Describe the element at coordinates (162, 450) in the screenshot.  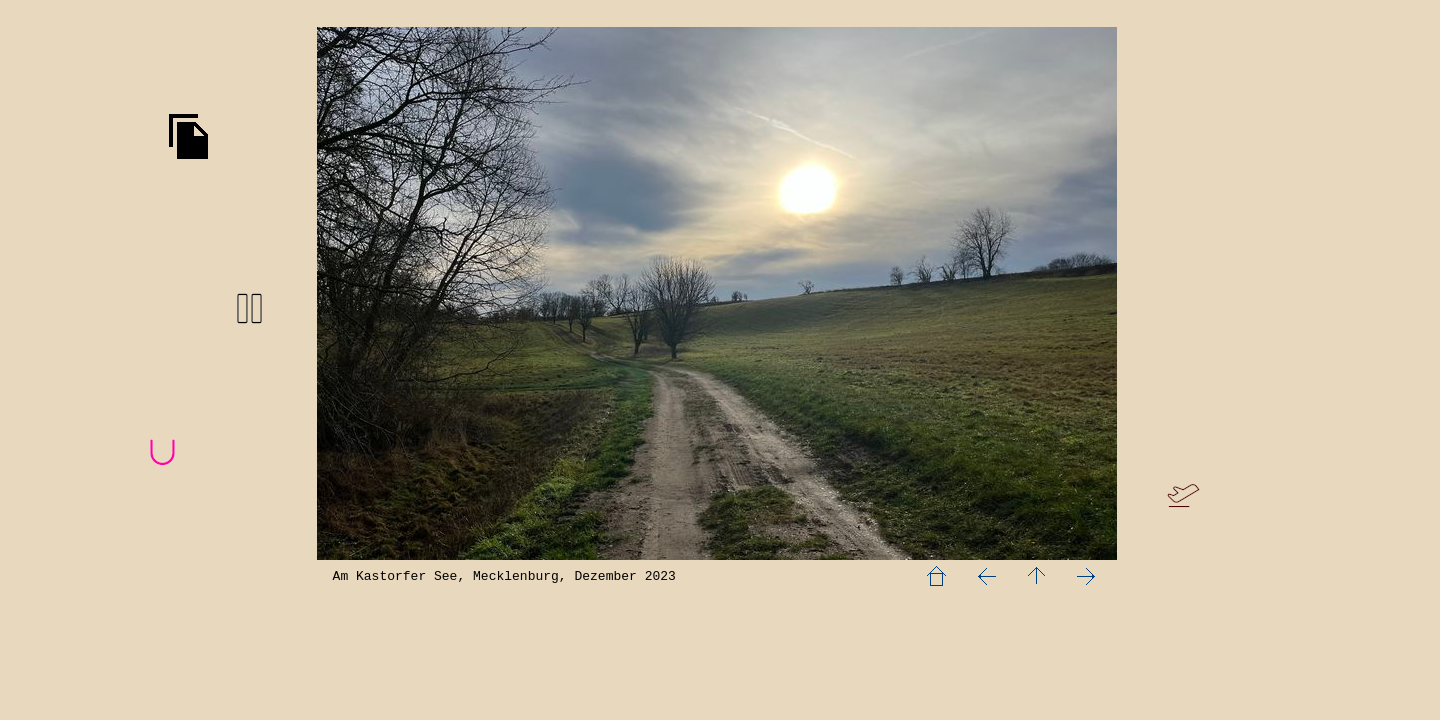
I see `combine or merge selected elements` at that location.